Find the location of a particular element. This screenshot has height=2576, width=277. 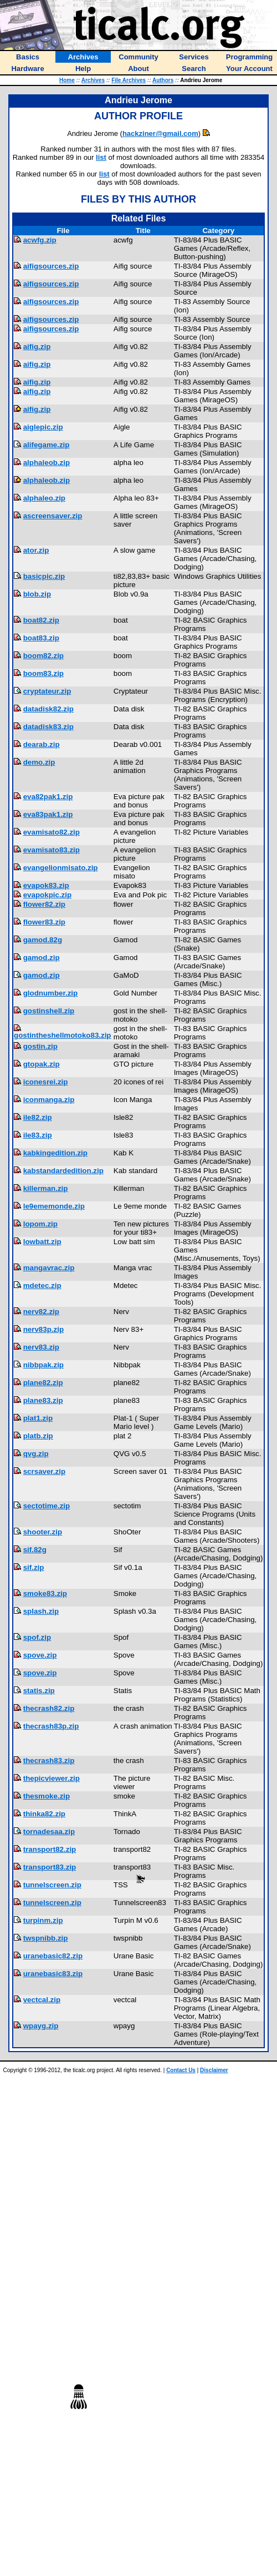

access dragon or monster-related content is located at coordinates (140, 1878).